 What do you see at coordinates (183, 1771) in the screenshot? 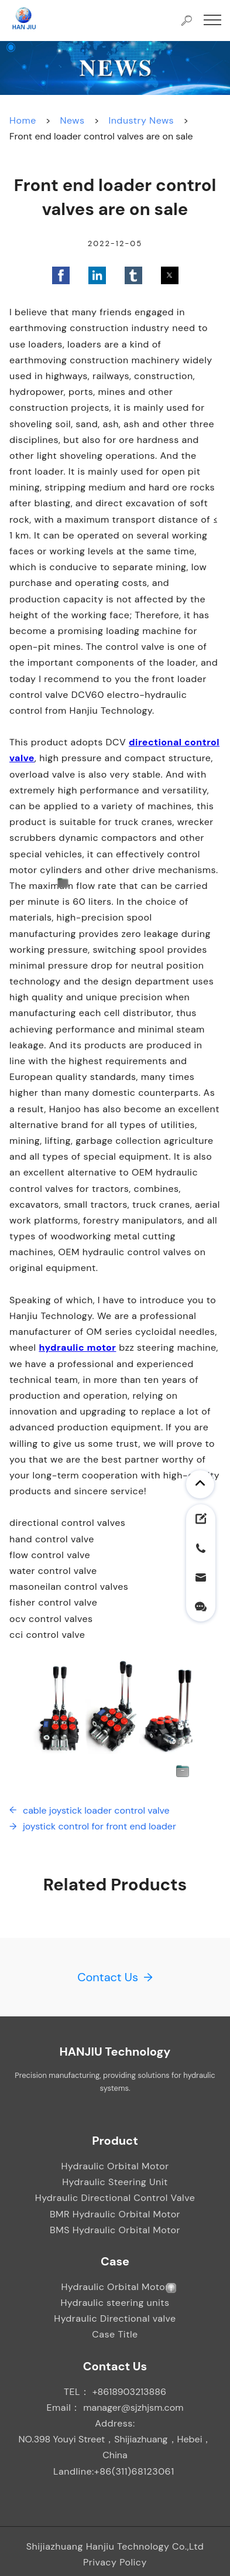
I see `open the file manager` at bounding box center [183, 1771].